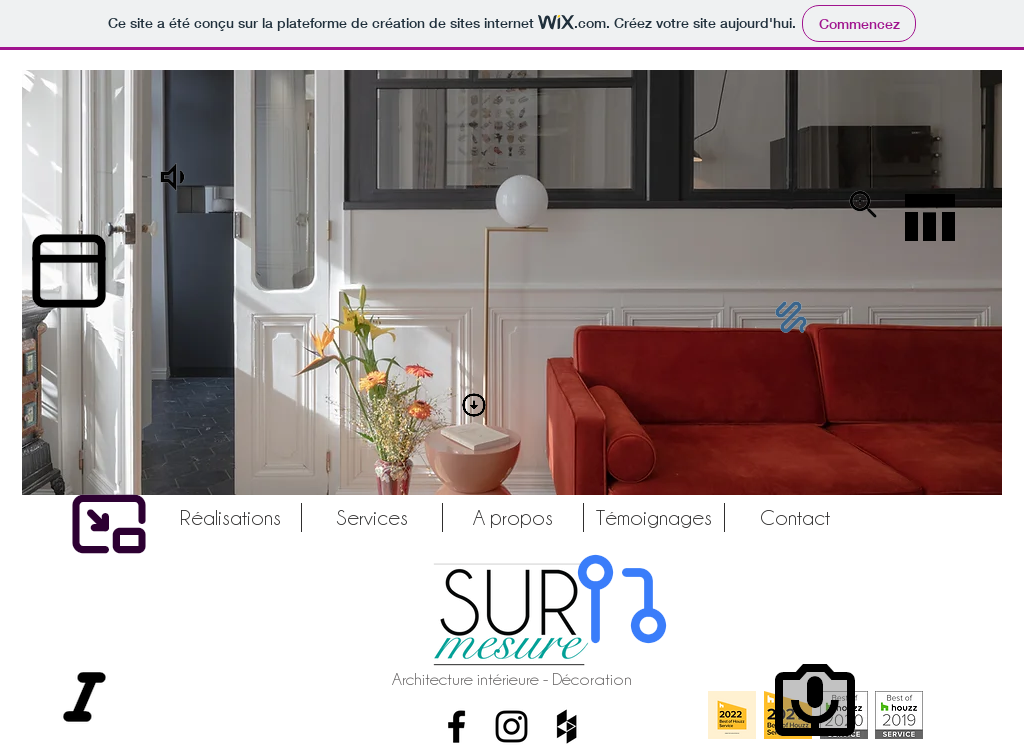 The width and height of the screenshot is (1024, 750). What do you see at coordinates (173, 177) in the screenshot?
I see `decrease audio volume` at bounding box center [173, 177].